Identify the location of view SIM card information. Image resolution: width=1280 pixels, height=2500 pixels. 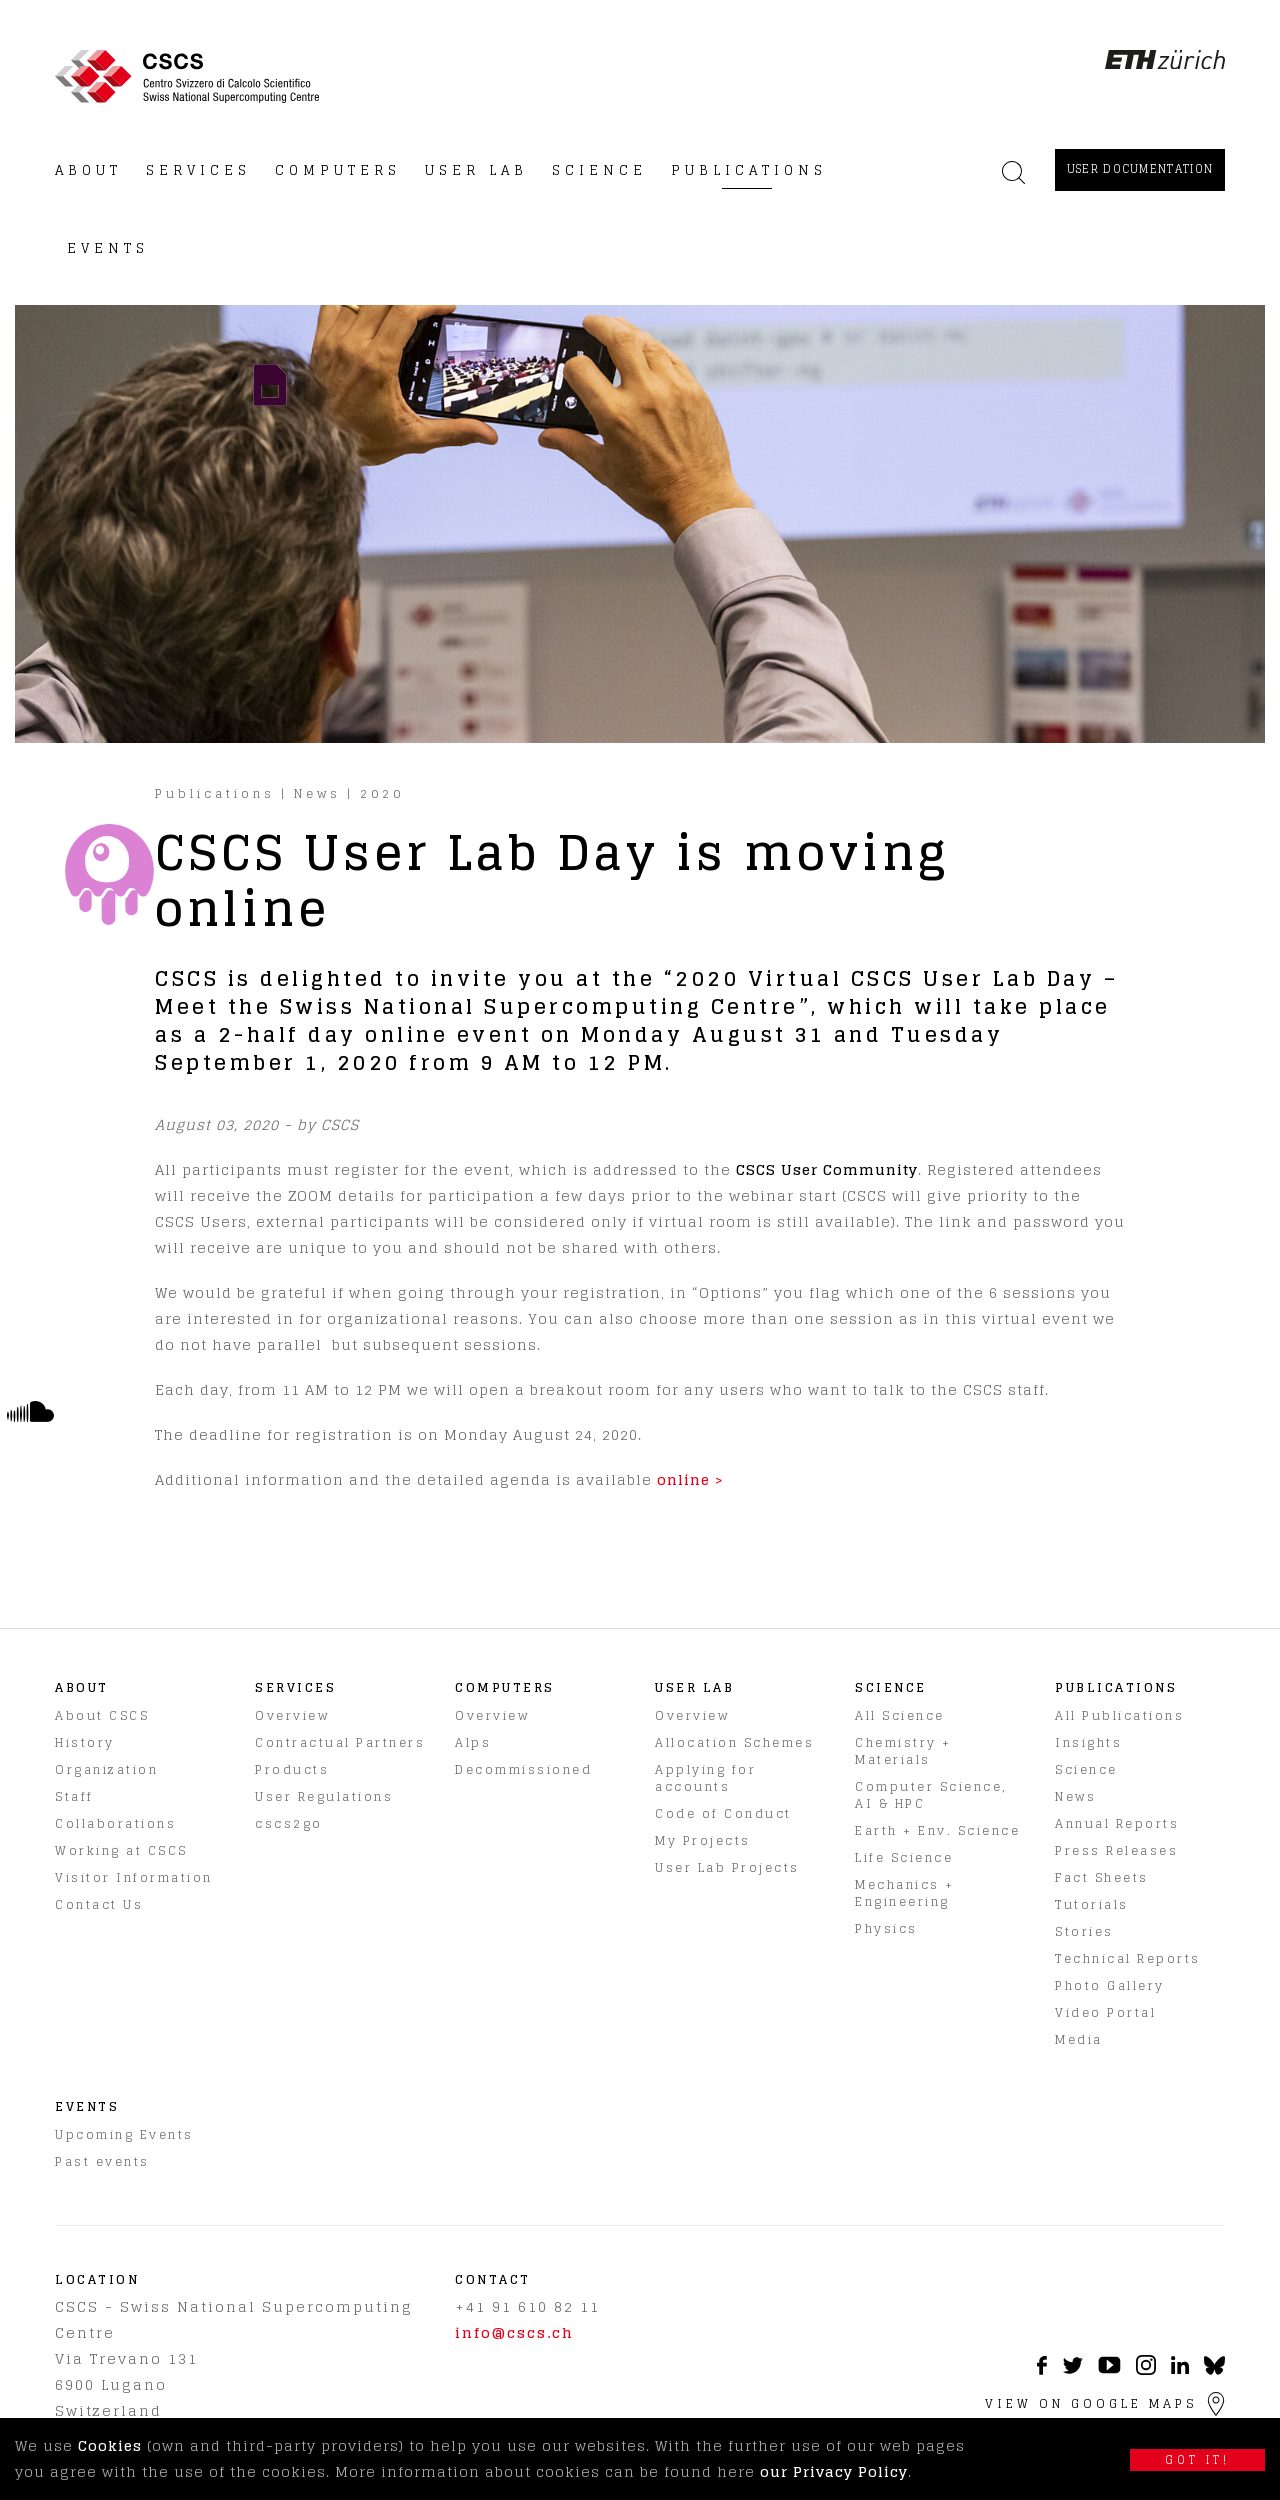
(270, 385).